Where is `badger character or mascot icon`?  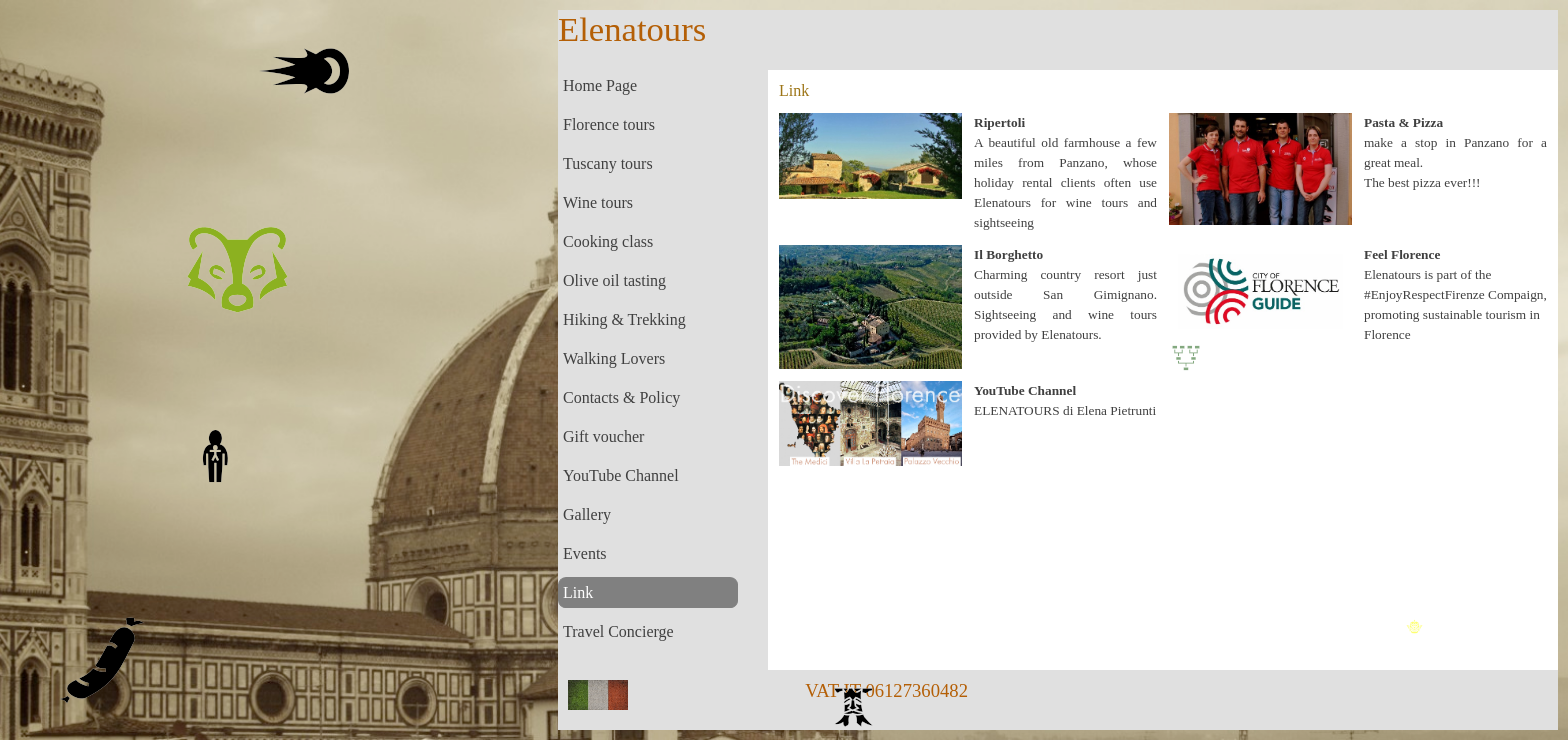
badger character or mascot icon is located at coordinates (237, 267).